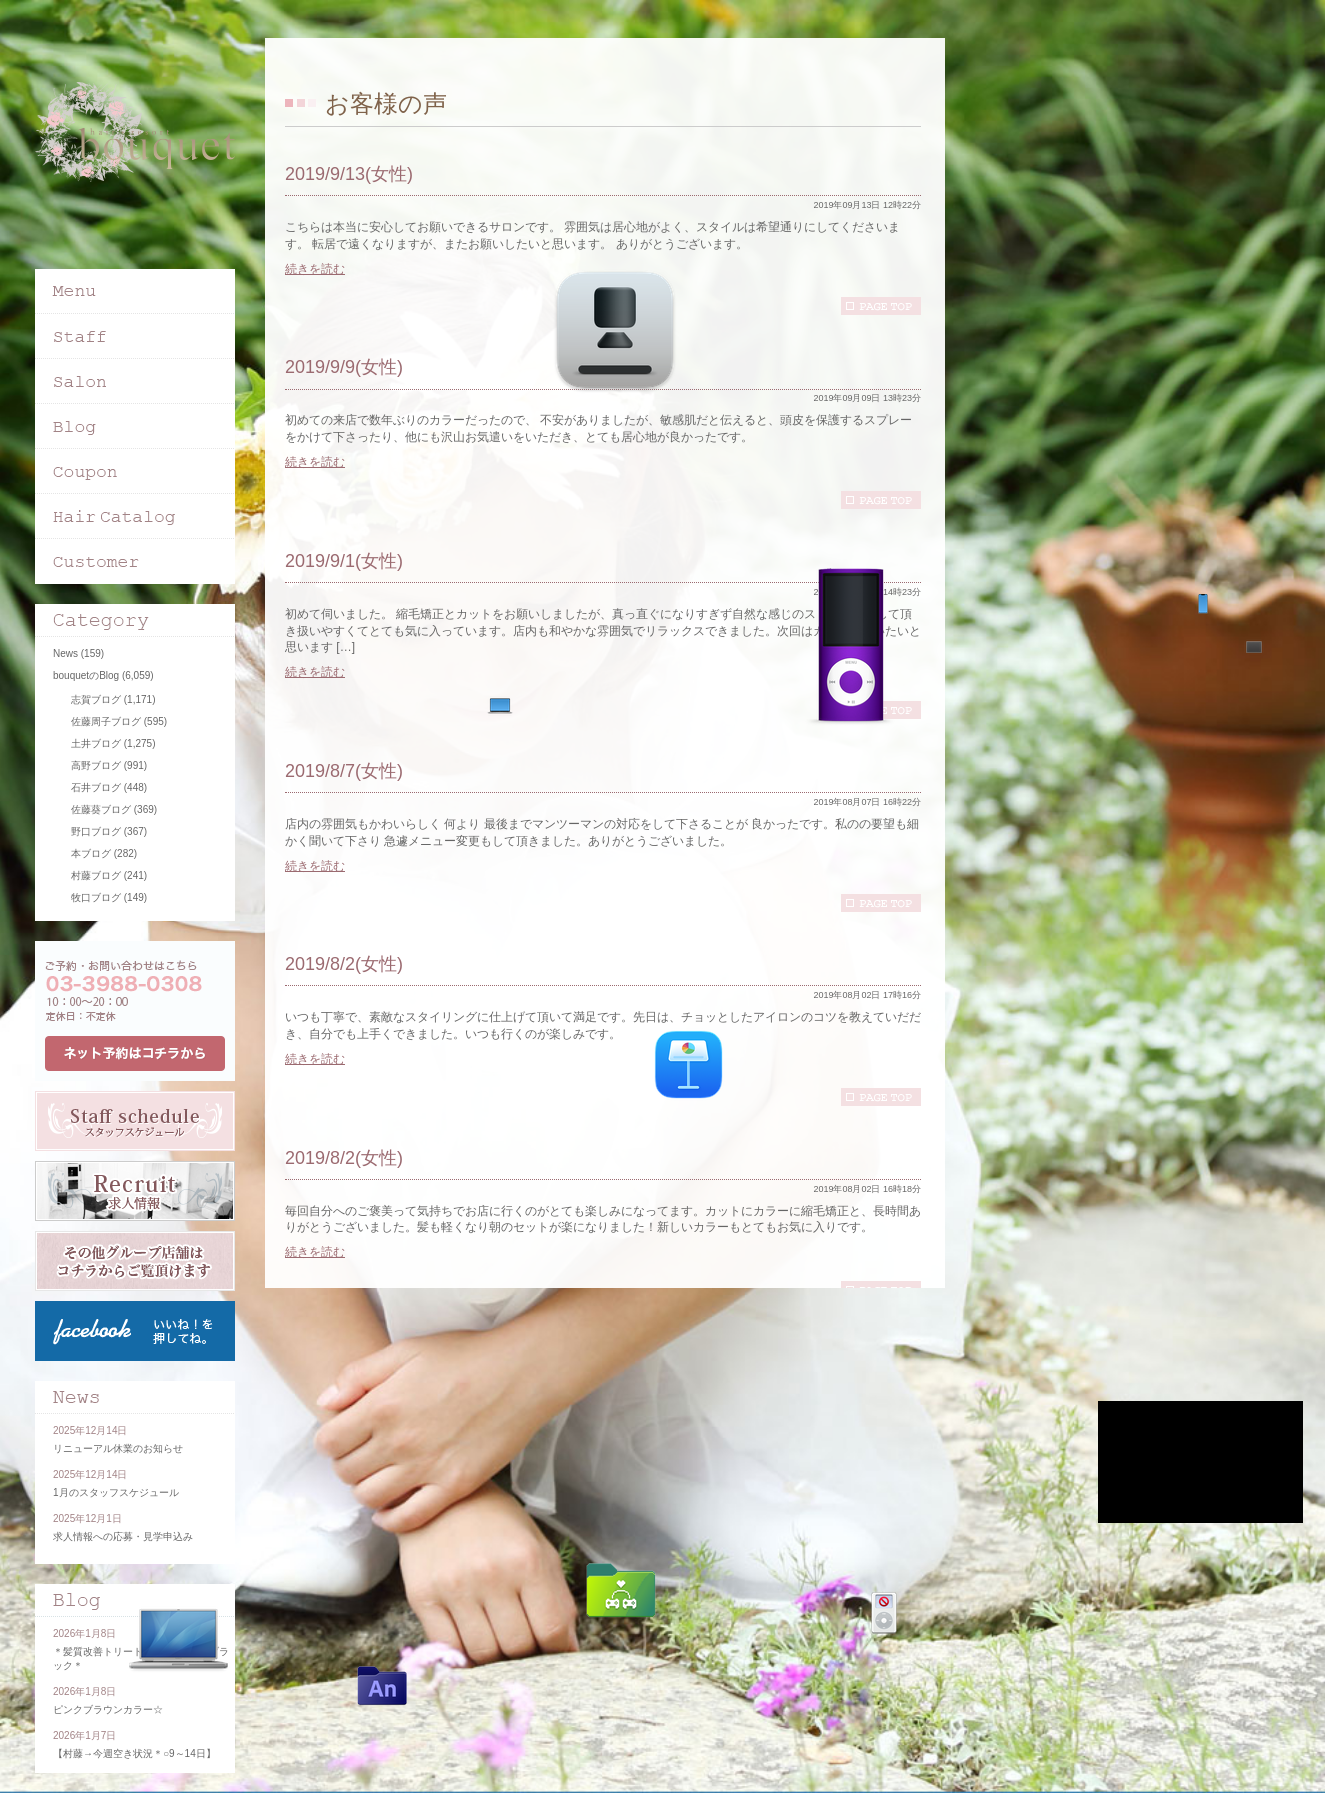  What do you see at coordinates (884, 1613) in the screenshot?
I see `iPod device not connected or unavailable` at bounding box center [884, 1613].